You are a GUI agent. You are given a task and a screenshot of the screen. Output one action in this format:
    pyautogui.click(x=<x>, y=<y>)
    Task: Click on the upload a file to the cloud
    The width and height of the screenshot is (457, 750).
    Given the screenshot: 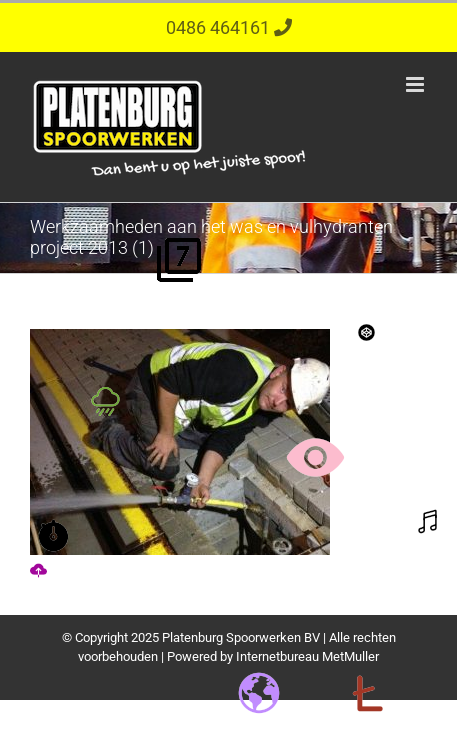 What is the action you would take?
    pyautogui.click(x=38, y=570)
    